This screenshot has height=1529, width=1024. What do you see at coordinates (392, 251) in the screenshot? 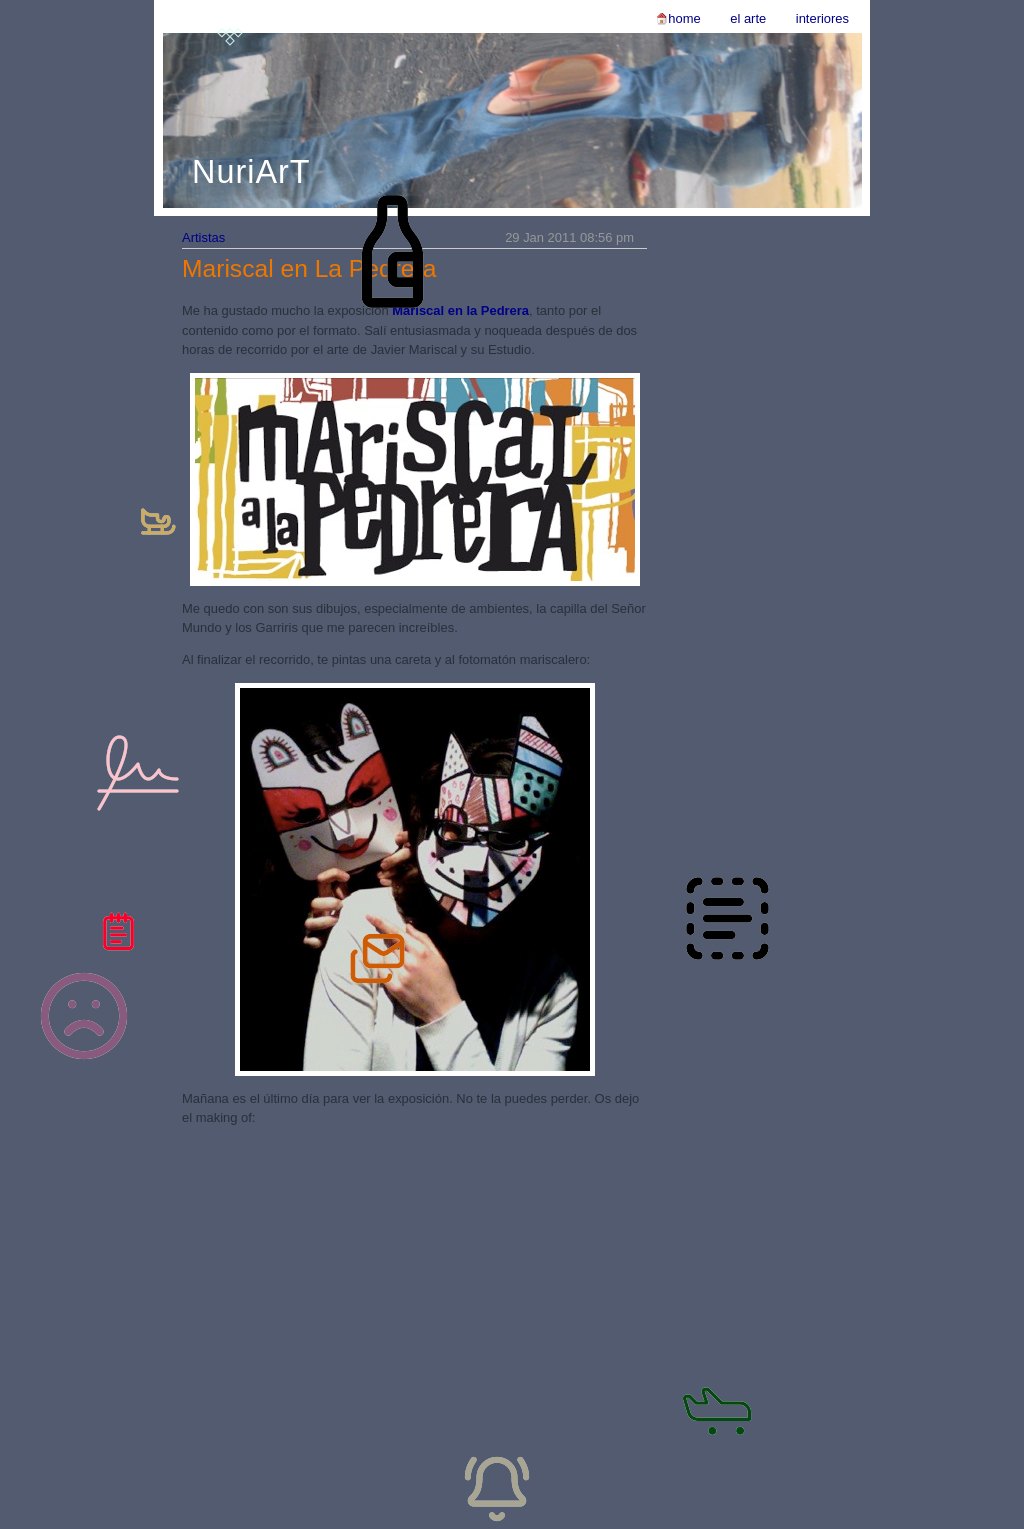
I see `browse wine selection` at bounding box center [392, 251].